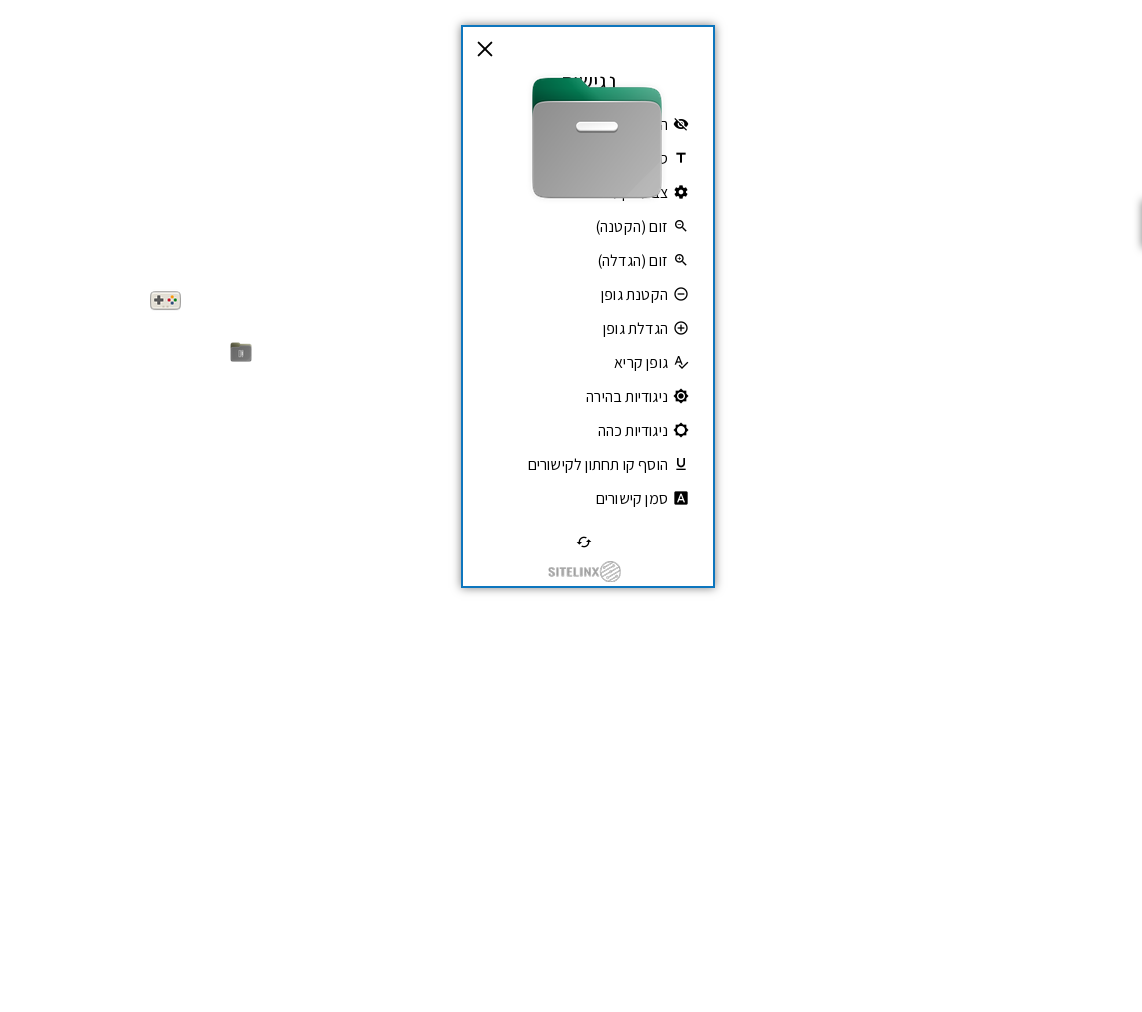  What do you see at coordinates (241, 352) in the screenshot?
I see `access folder containing document templates` at bounding box center [241, 352].